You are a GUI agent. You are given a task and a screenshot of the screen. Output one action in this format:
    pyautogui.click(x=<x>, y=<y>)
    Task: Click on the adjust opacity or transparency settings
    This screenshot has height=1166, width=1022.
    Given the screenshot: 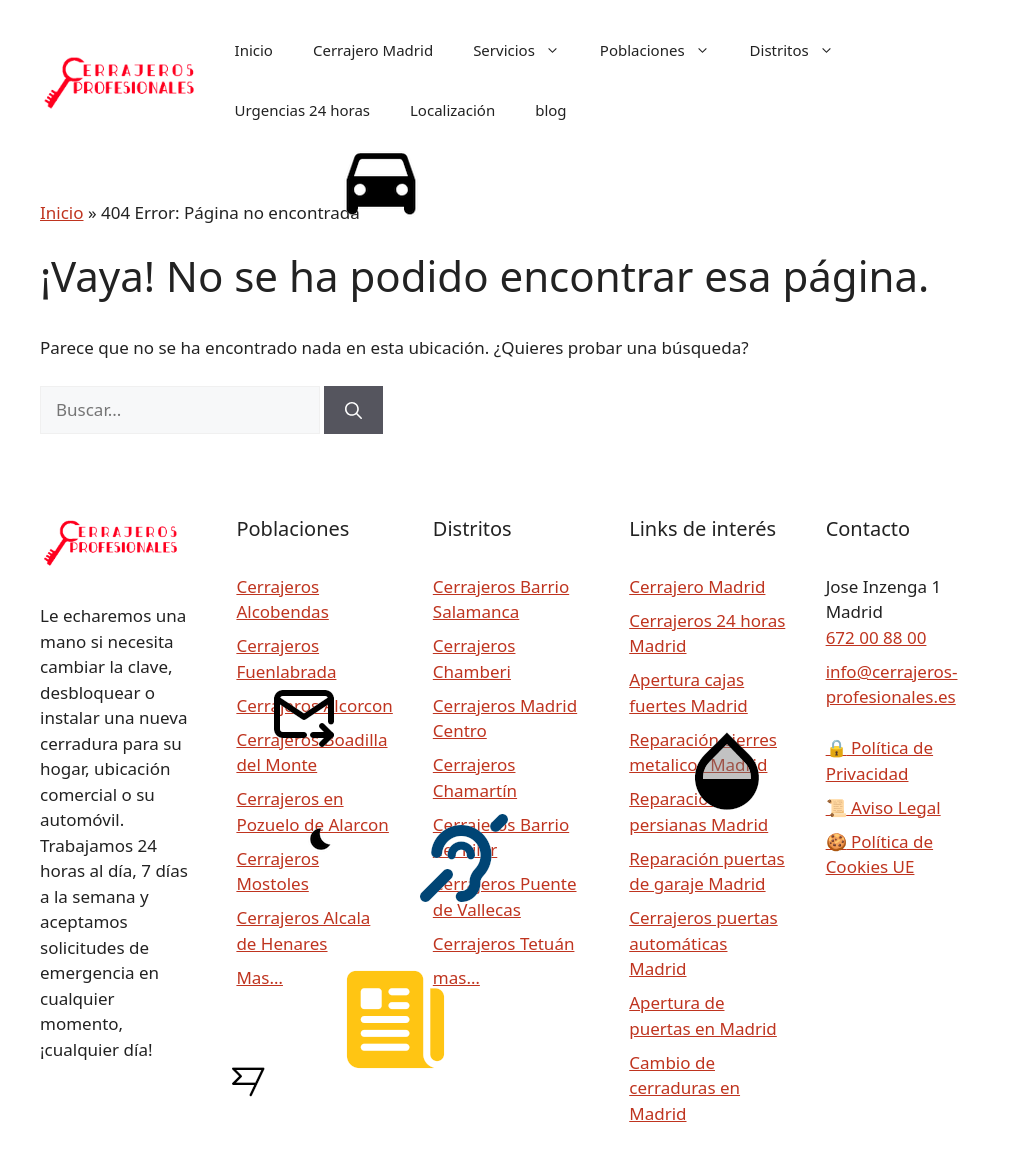 What is the action you would take?
    pyautogui.click(x=727, y=771)
    